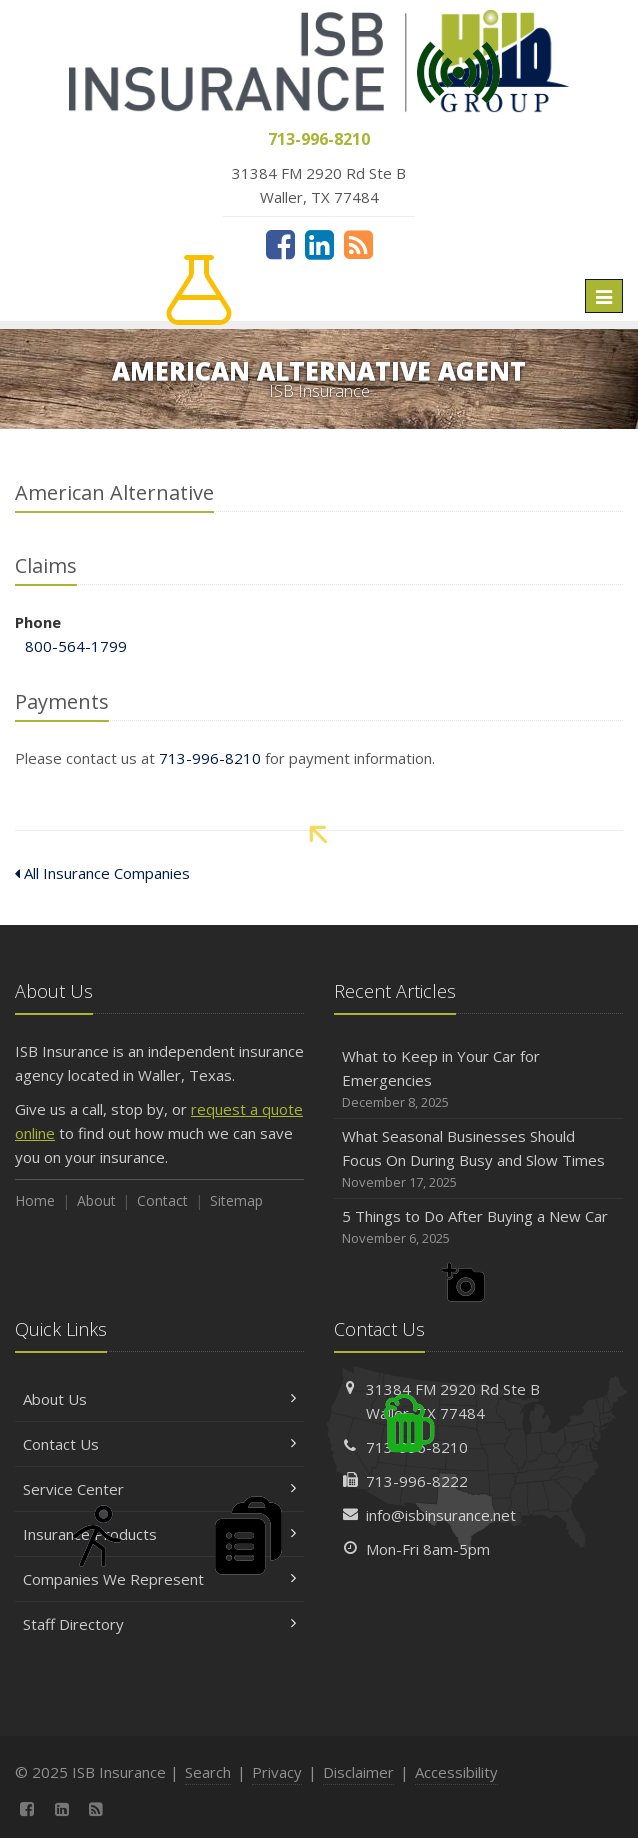 Image resolution: width=638 pixels, height=1838 pixels. I want to click on browse nearby bars or pubs, so click(409, 1423).